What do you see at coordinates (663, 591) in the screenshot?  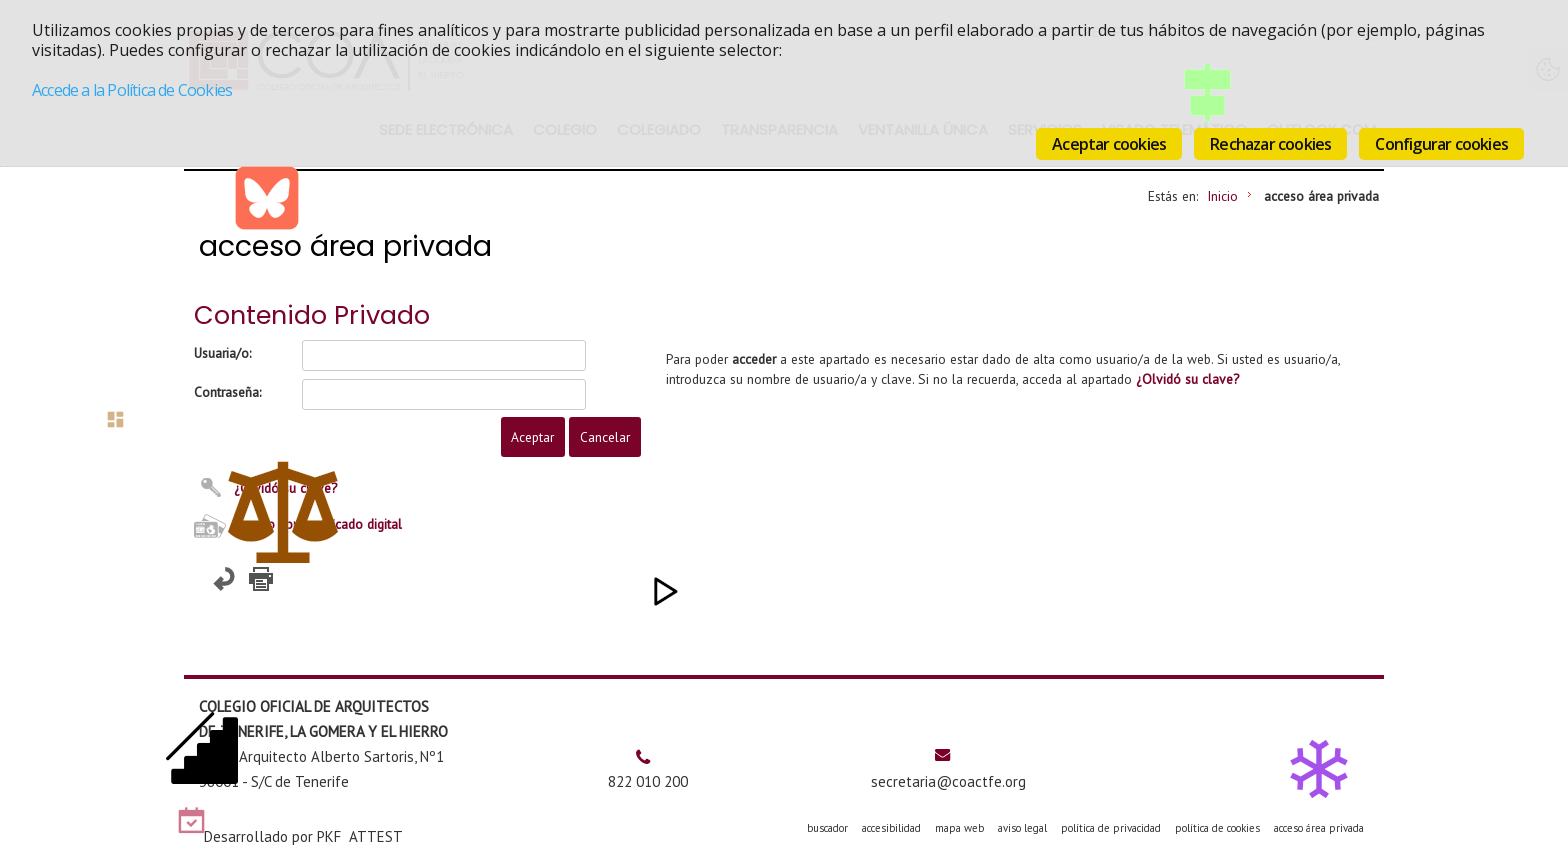 I see `play media content` at bounding box center [663, 591].